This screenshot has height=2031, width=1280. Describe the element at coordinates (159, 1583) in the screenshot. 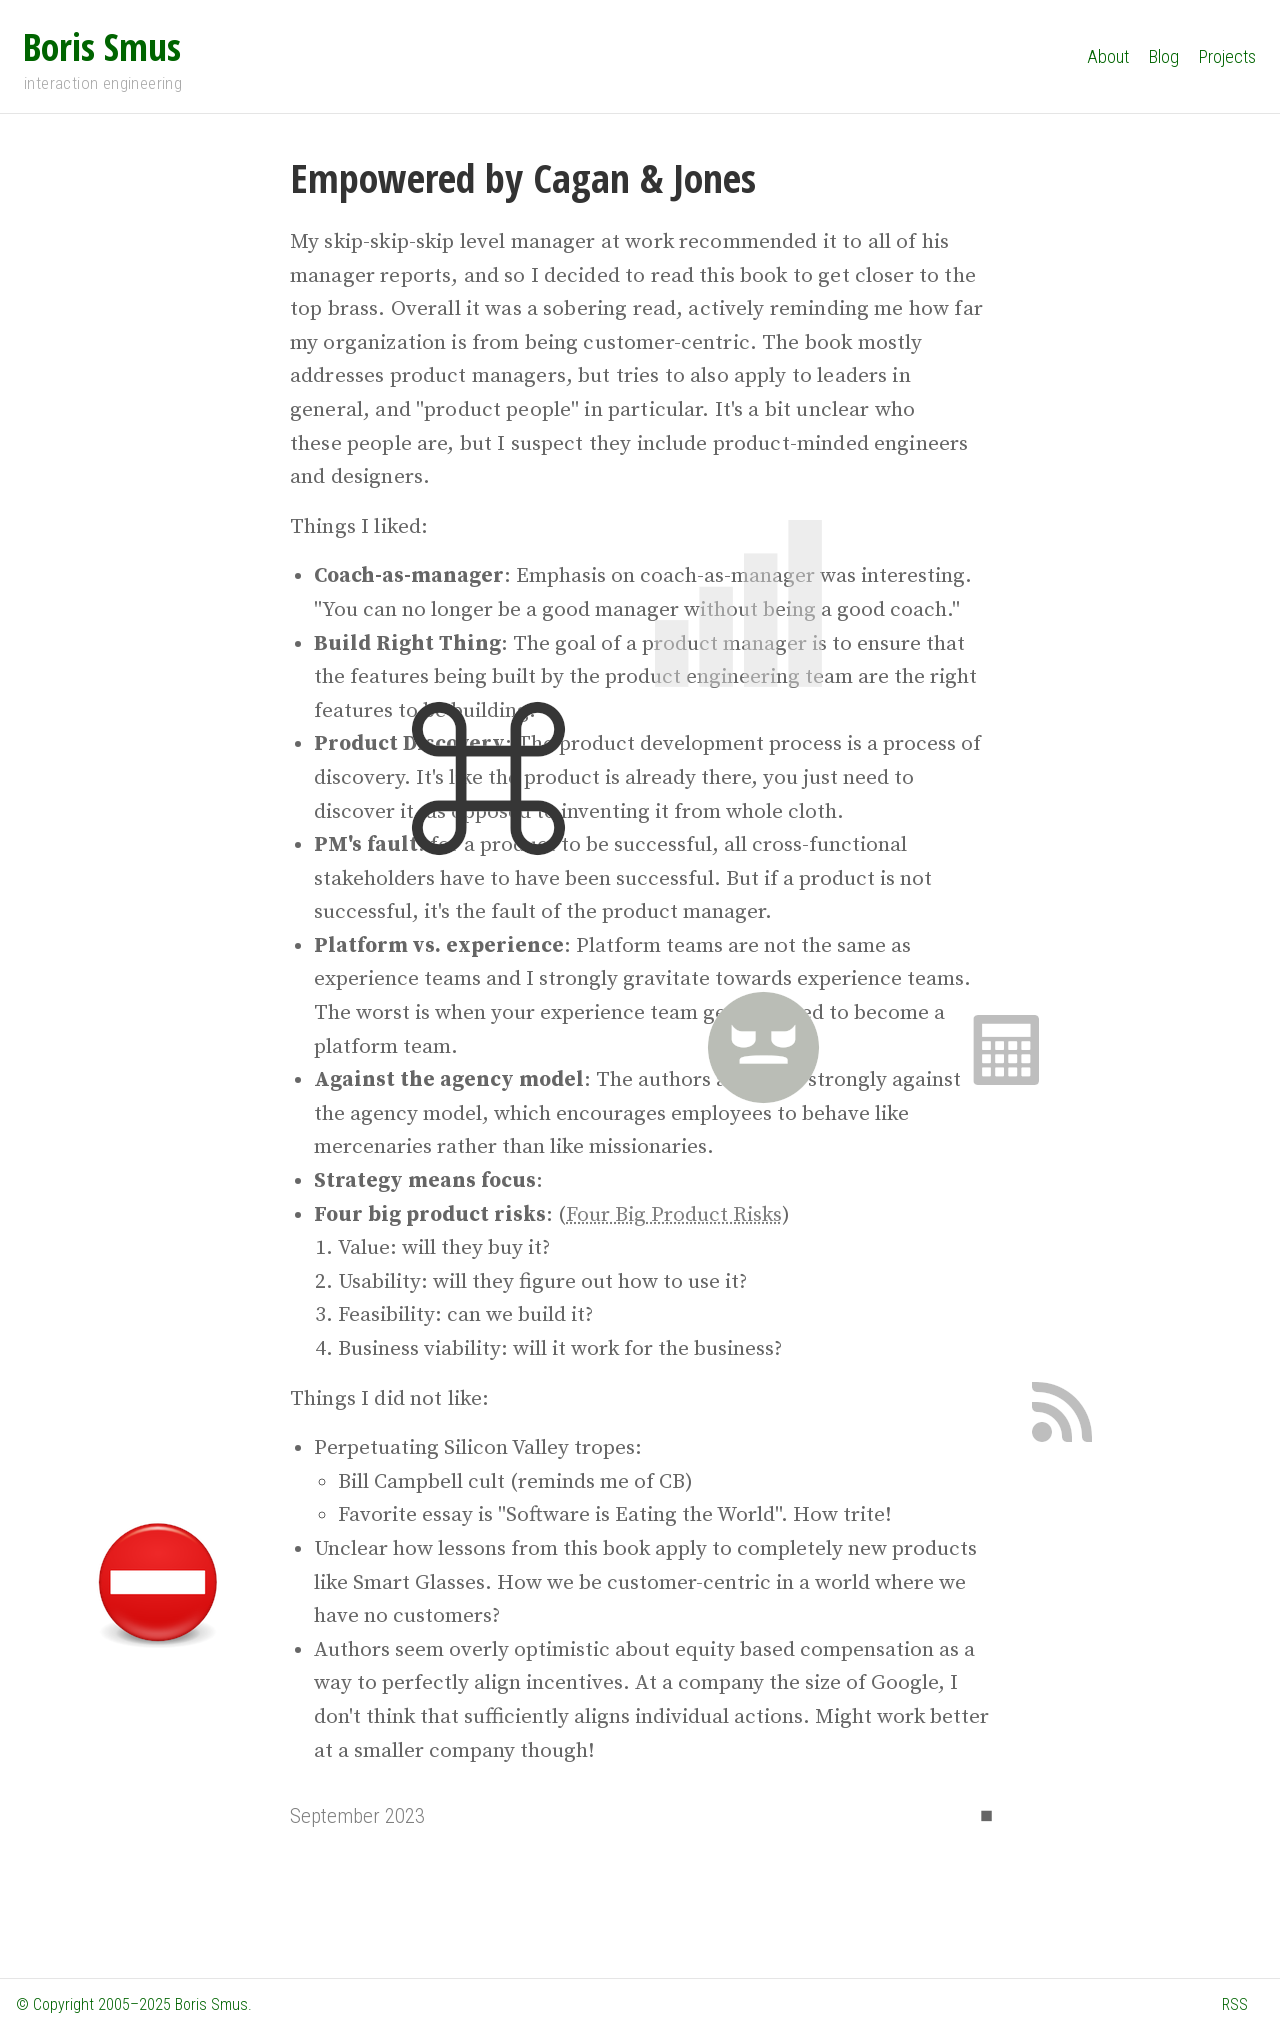

I see `indicates an error or critical issue has occurred` at that location.